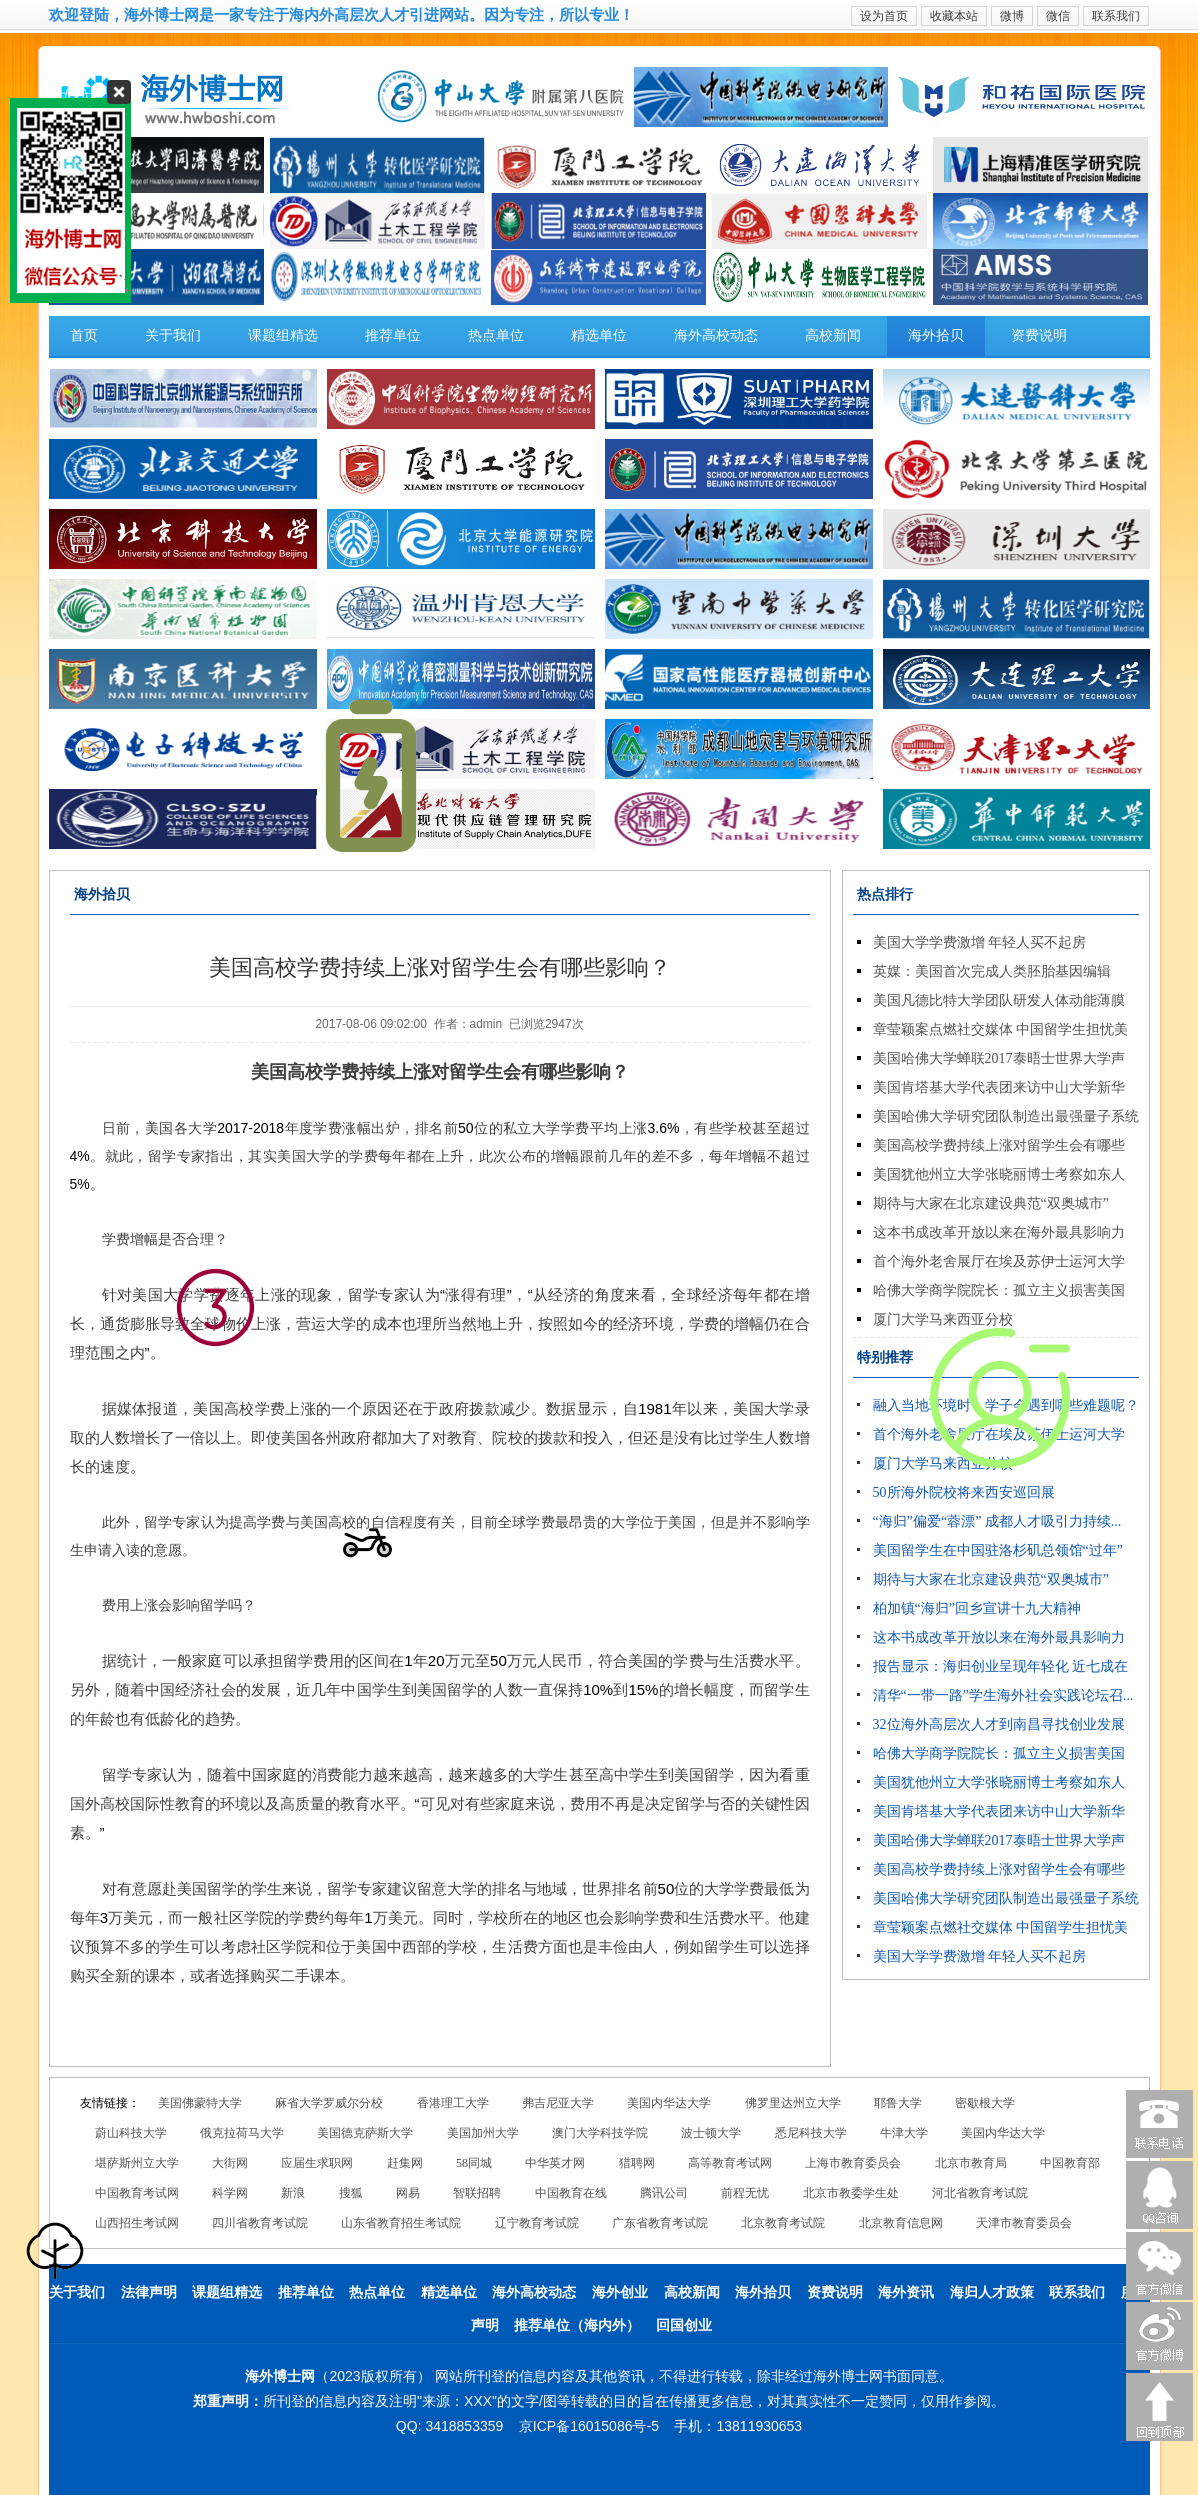 The image size is (1198, 2495). What do you see at coordinates (371, 776) in the screenshot?
I see `indicates device is currently charging` at bounding box center [371, 776].